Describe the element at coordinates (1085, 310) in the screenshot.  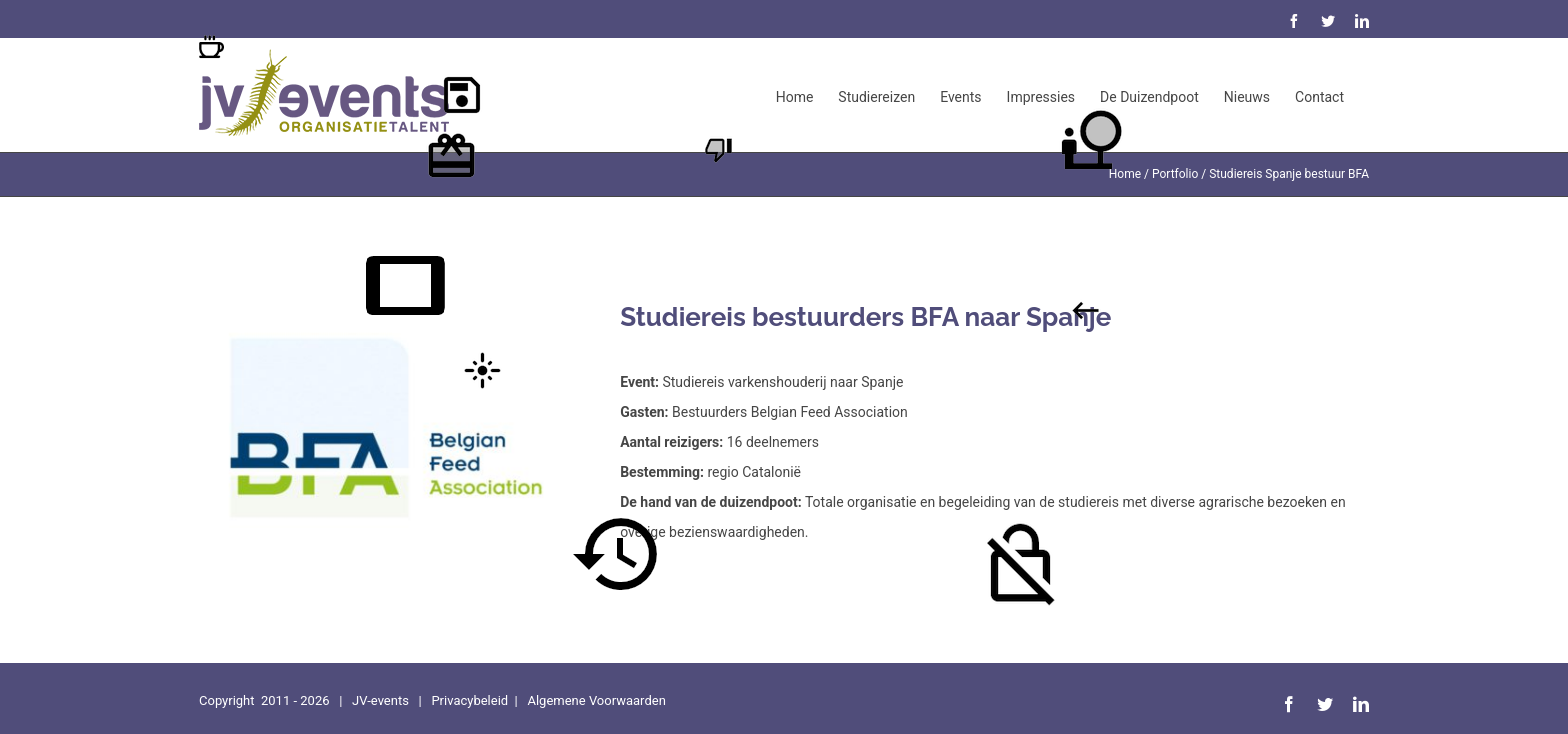
I see `go back to the previous screen` at that location.